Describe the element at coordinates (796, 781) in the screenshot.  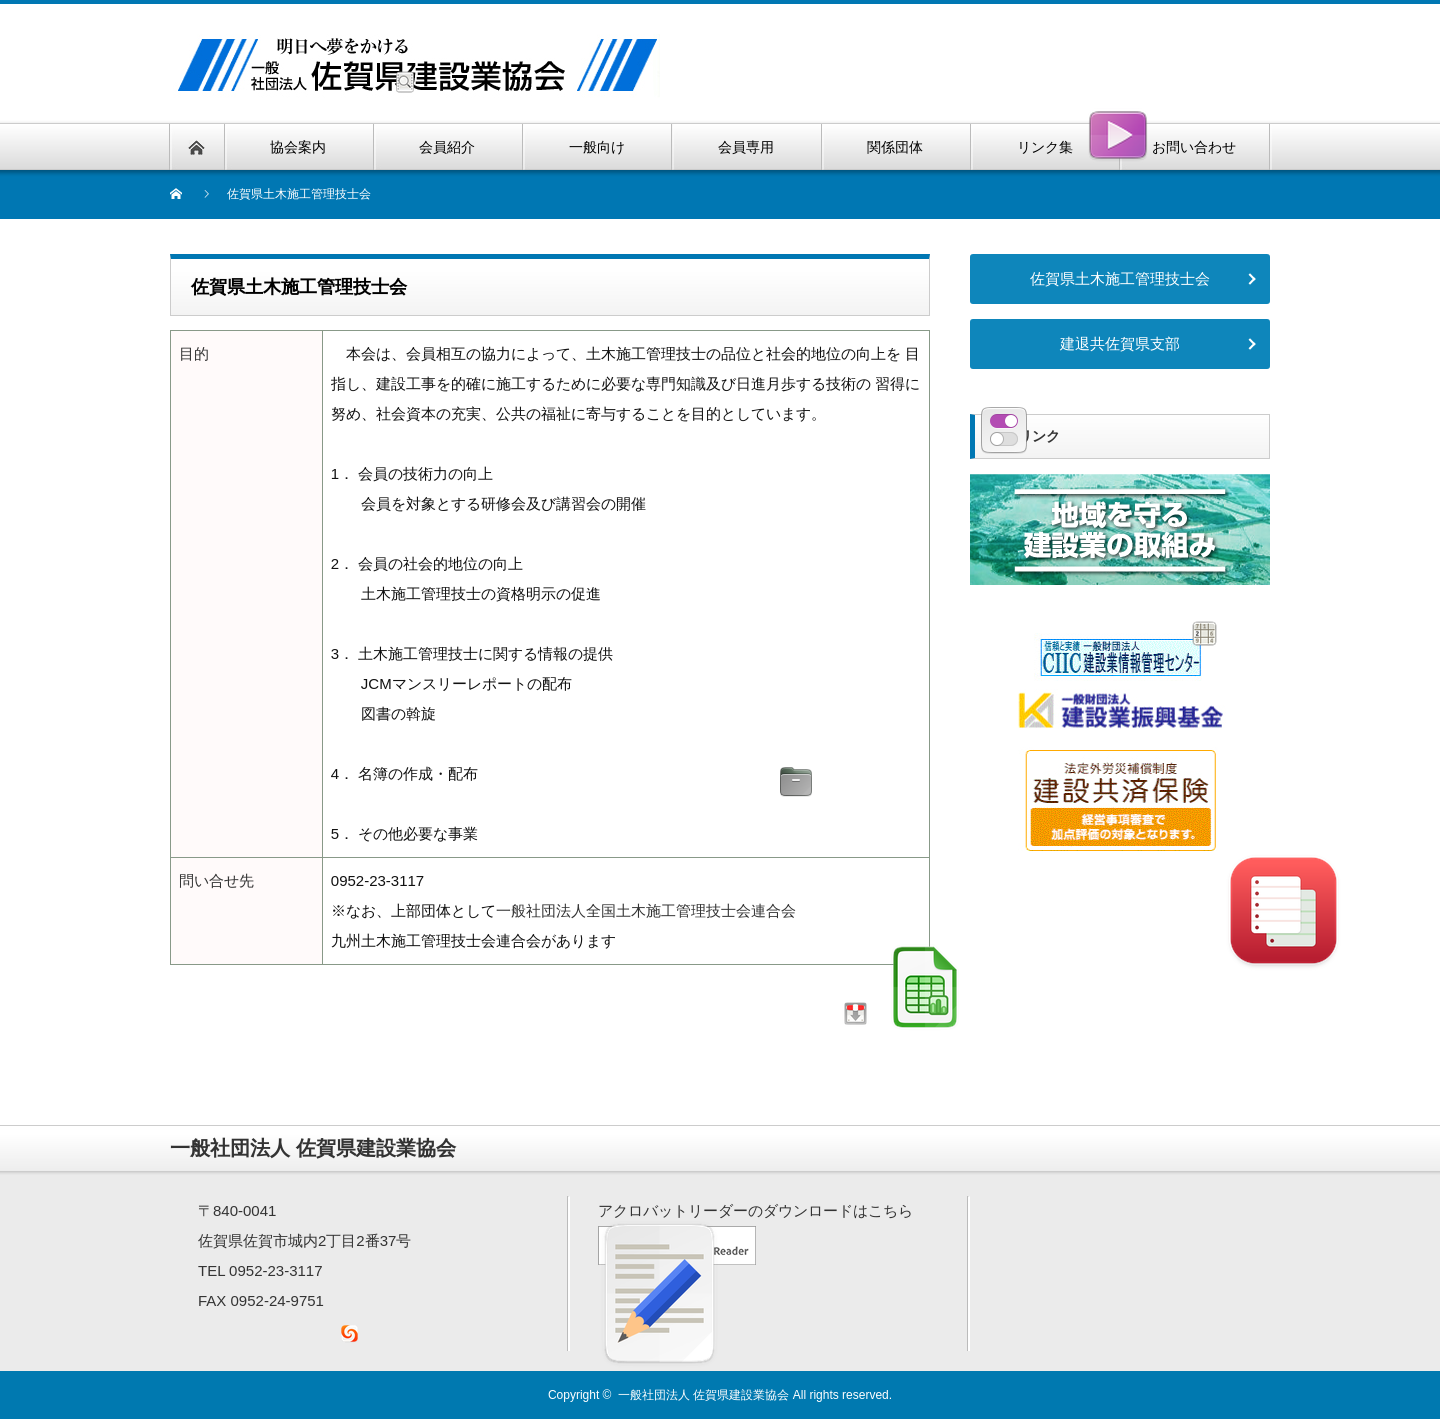
I see `open the file manager application` at that location.